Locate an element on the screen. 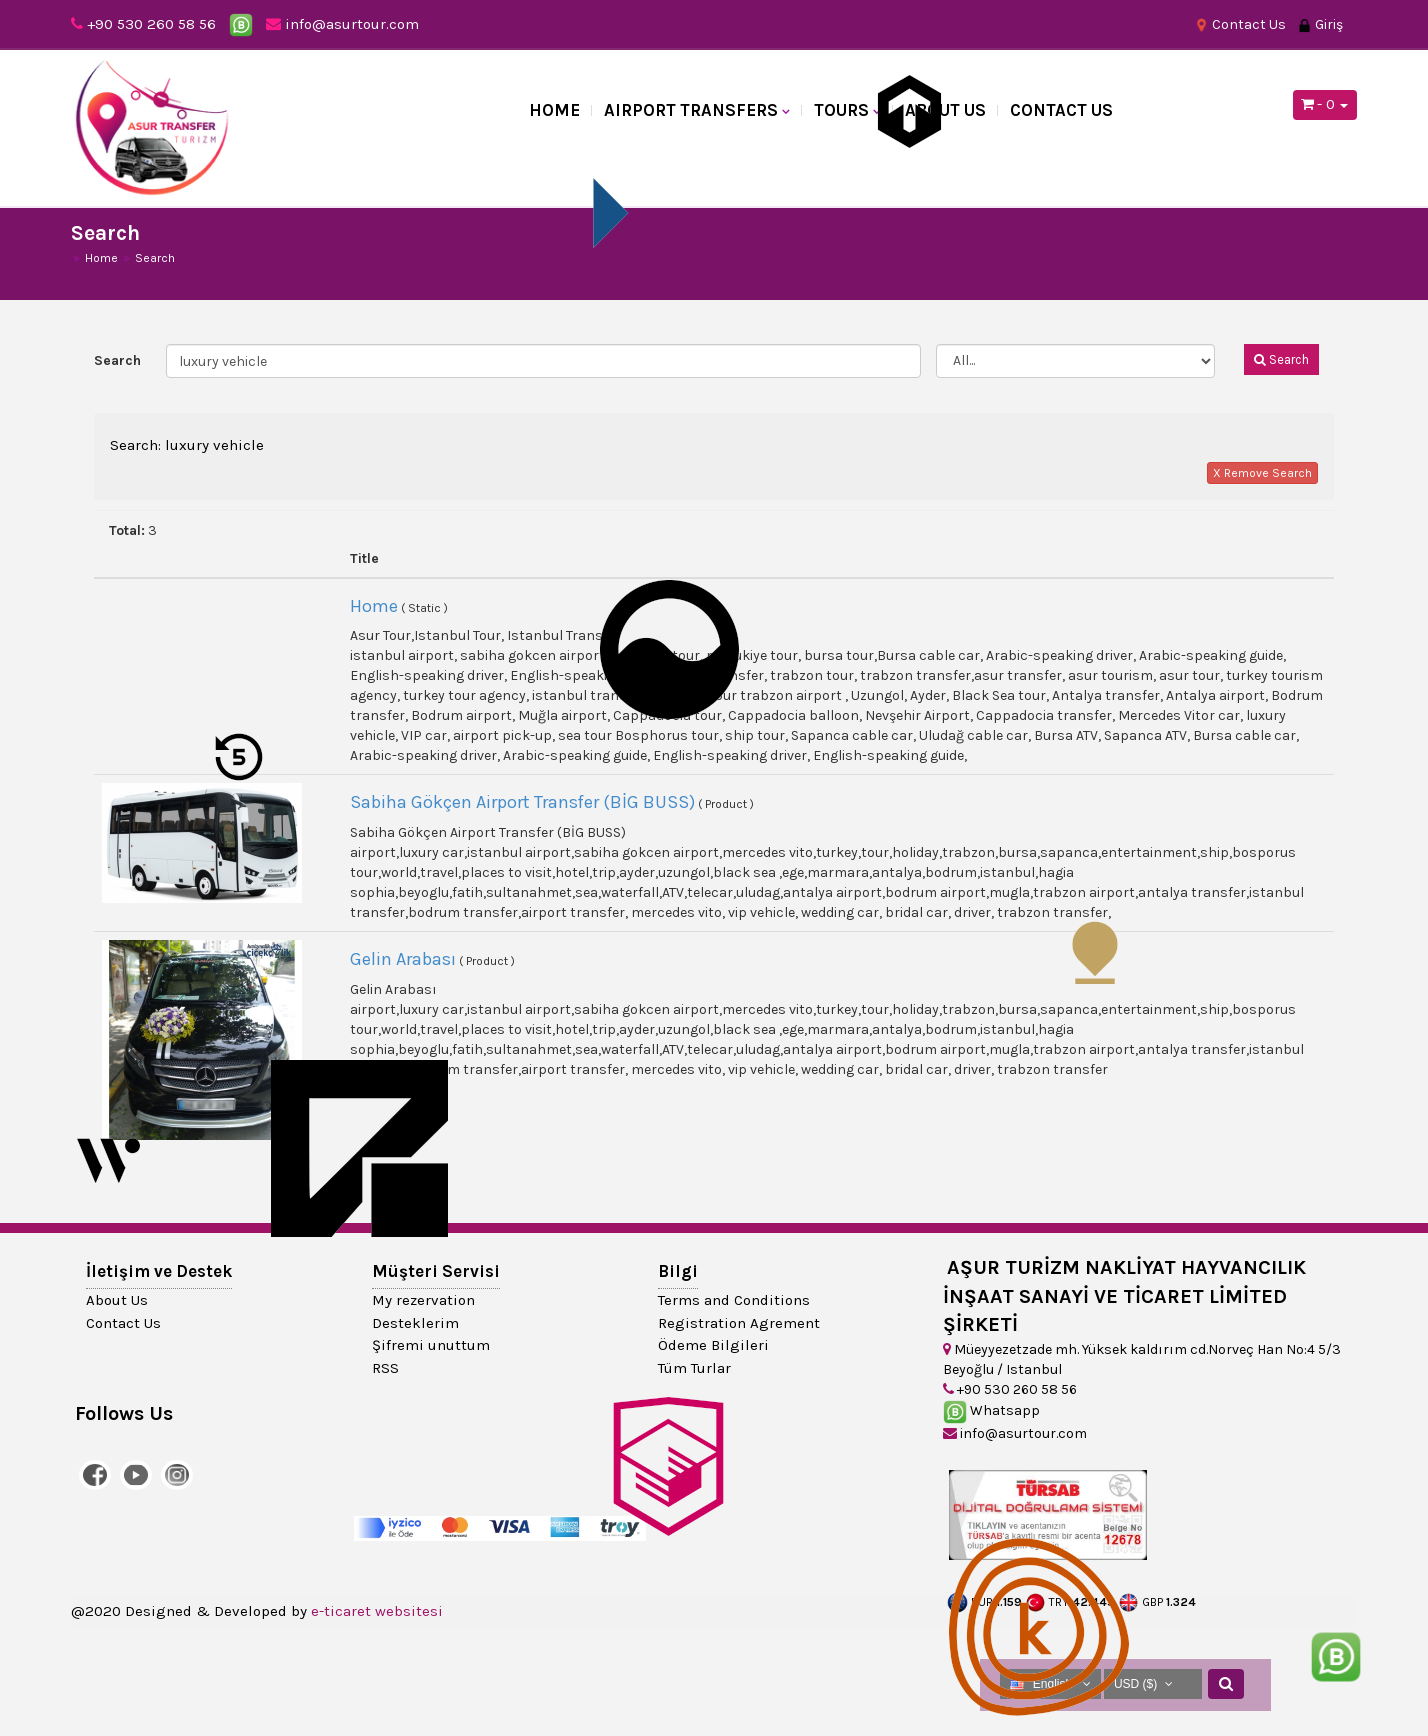 This screenshot has height=1736, width=1428. open the Wantedly app is located at coordinates (108, 1160).